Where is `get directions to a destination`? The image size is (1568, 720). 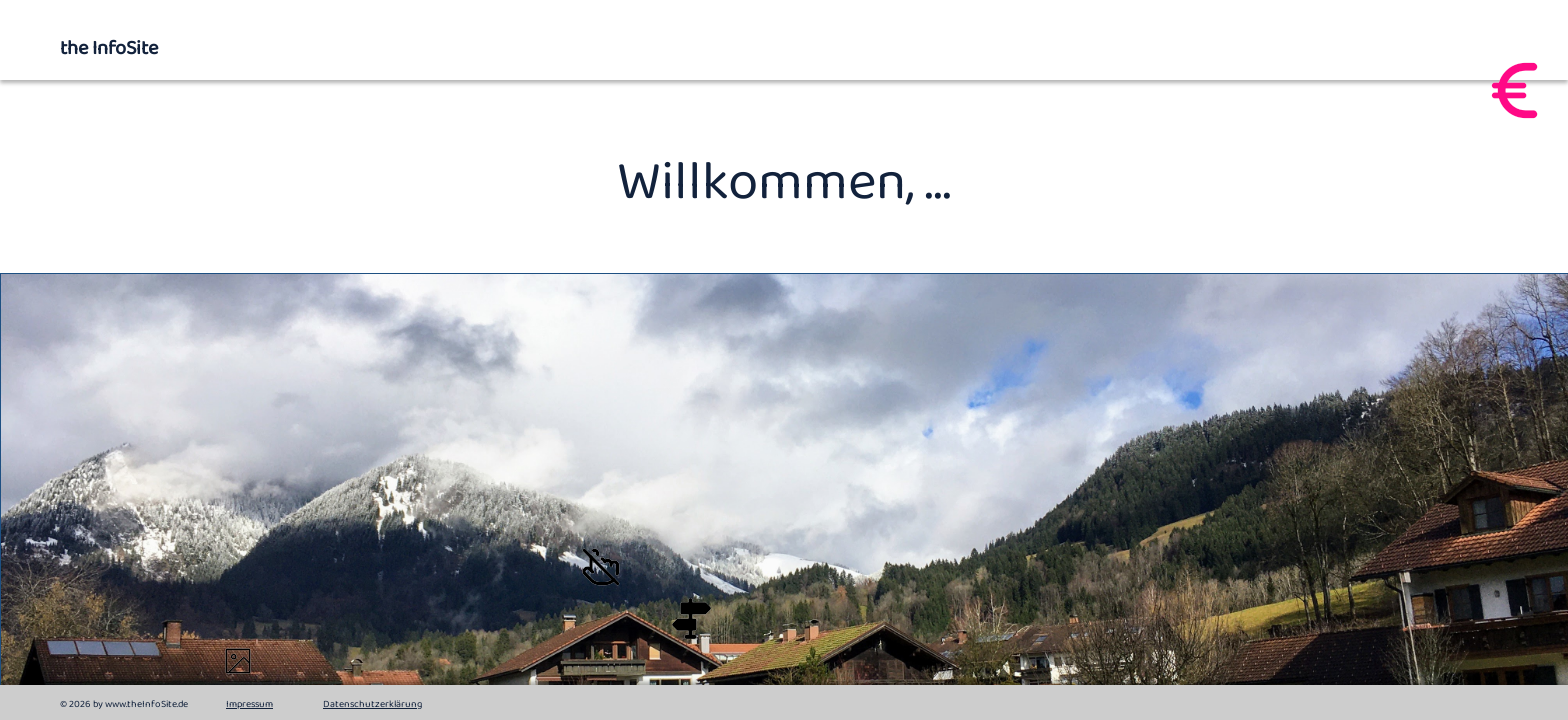
get directions to a destination is located at coordinates (690, 618).